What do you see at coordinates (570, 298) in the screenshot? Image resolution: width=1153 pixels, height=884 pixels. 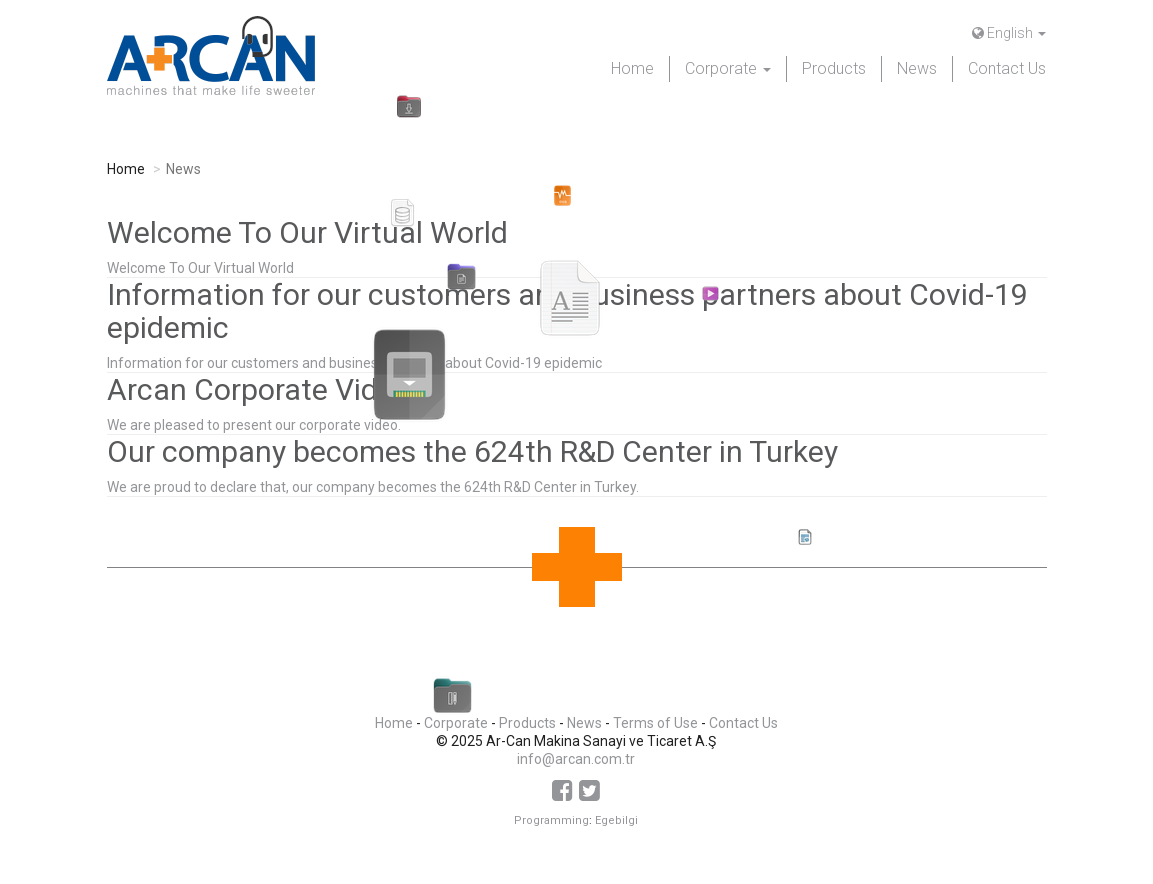 I see `open a rich text document` at bounding box center [570, 298].